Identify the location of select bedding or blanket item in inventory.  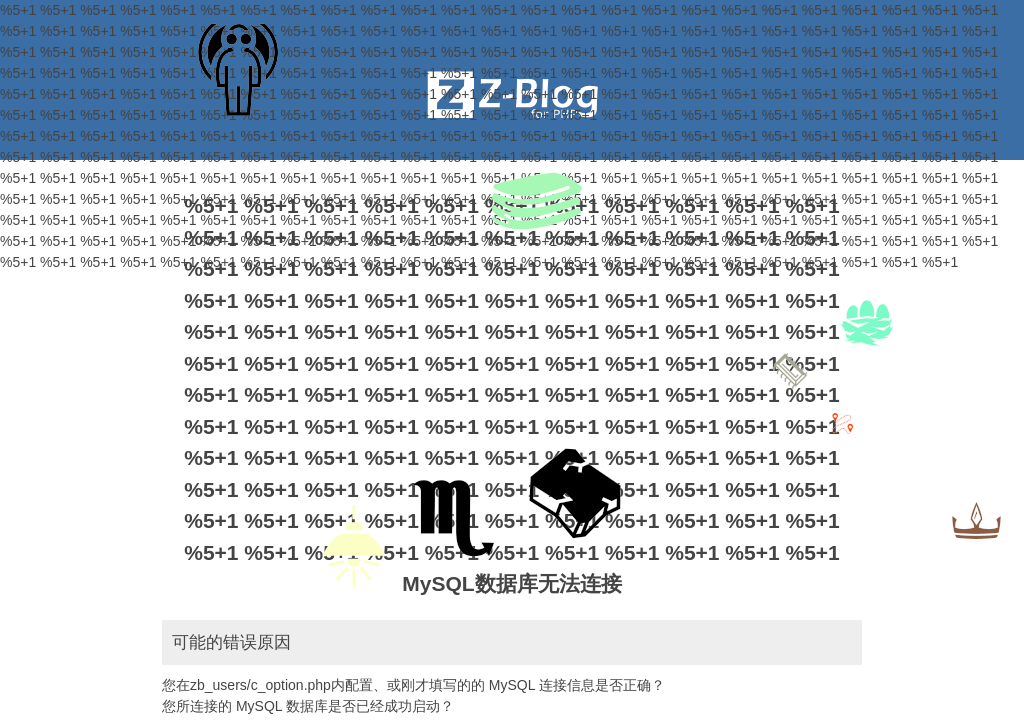
(537, 201).